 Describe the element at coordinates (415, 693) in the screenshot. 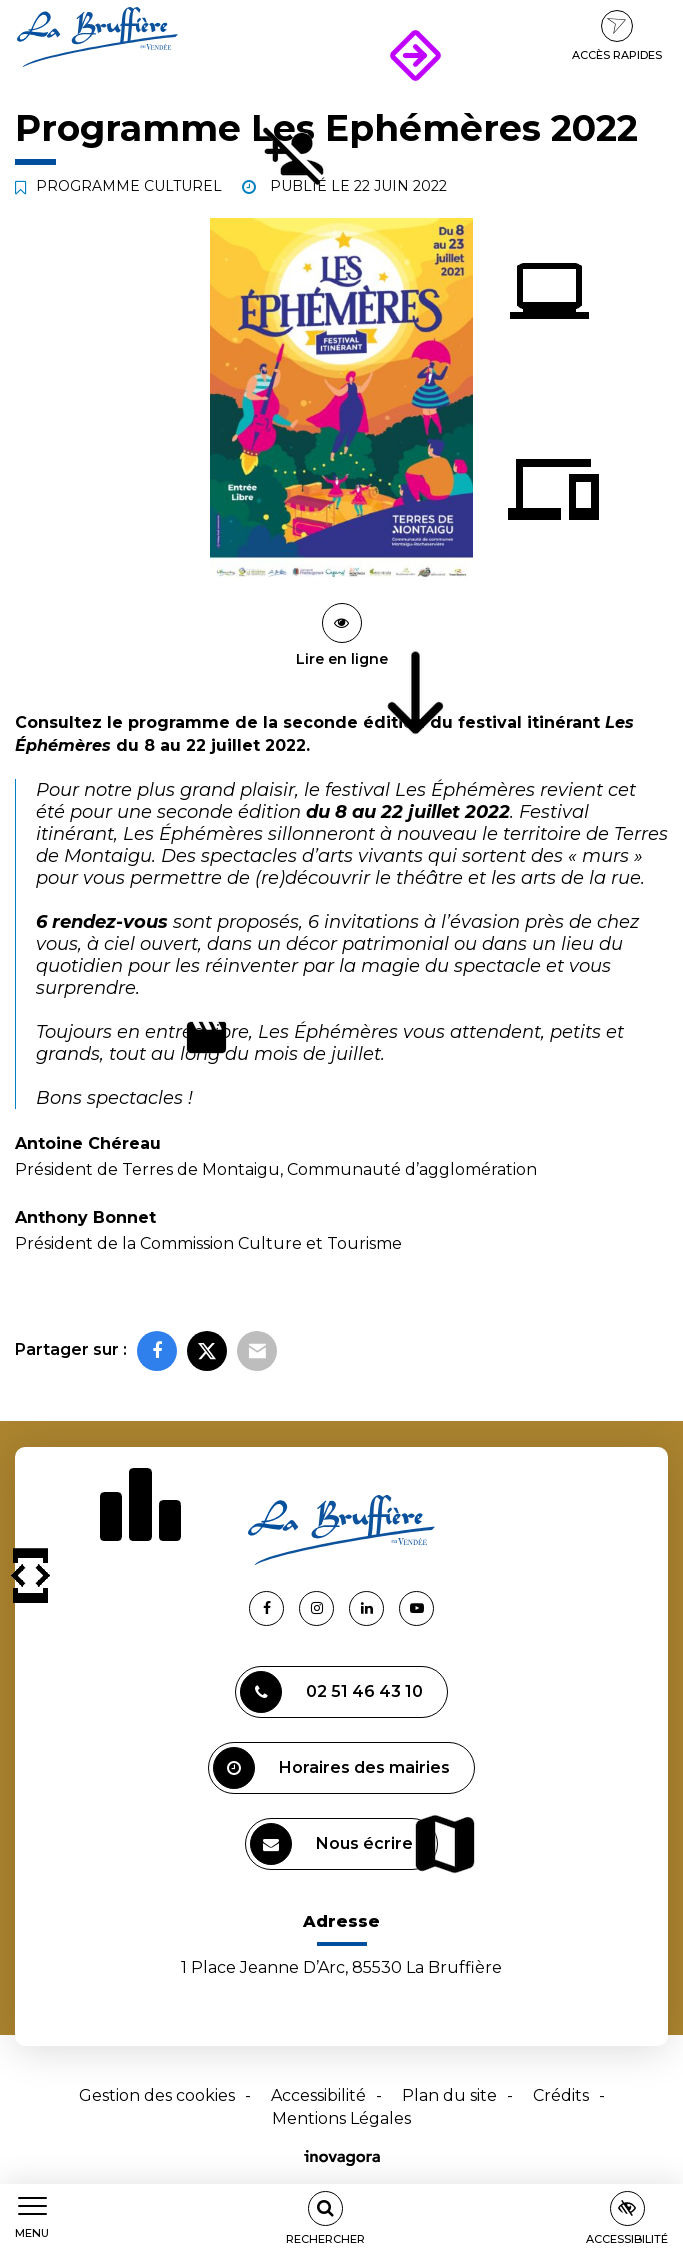

I see `navigate or scroll downward` at that location.